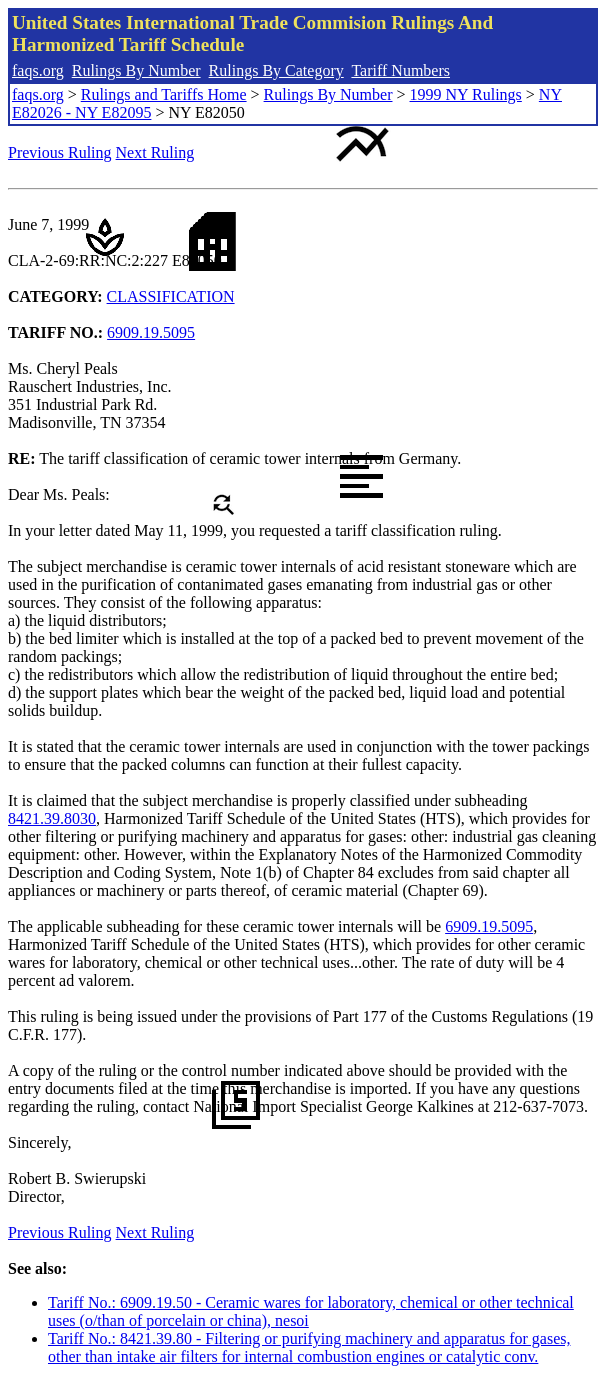 The width and height of the screenshot is (606, 1382). Describe the element at coordinates (223, 504) in the screenshot. I see `find and replace text or content` at that location.